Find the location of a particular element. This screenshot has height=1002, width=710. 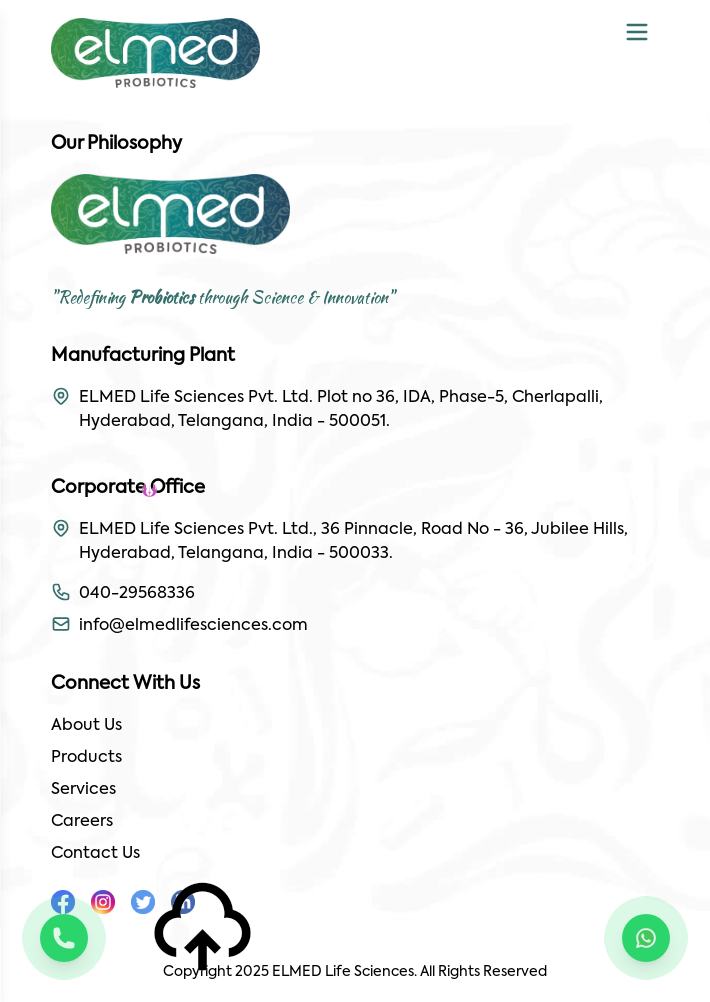

upload file to cloud storage is located at coordinates (202, 926).